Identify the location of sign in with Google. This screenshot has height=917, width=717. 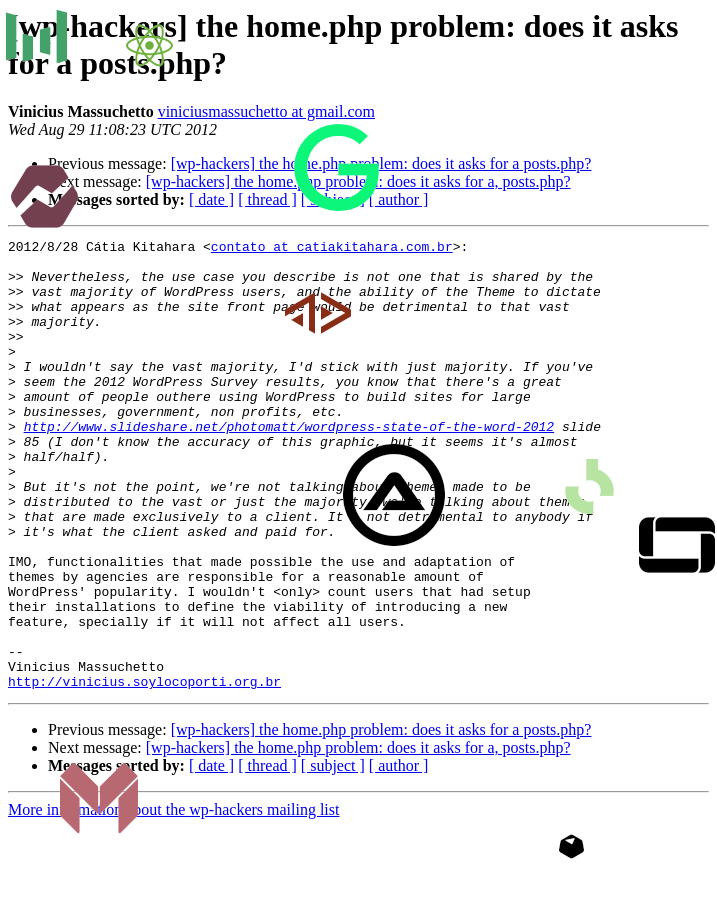
(336, 167).